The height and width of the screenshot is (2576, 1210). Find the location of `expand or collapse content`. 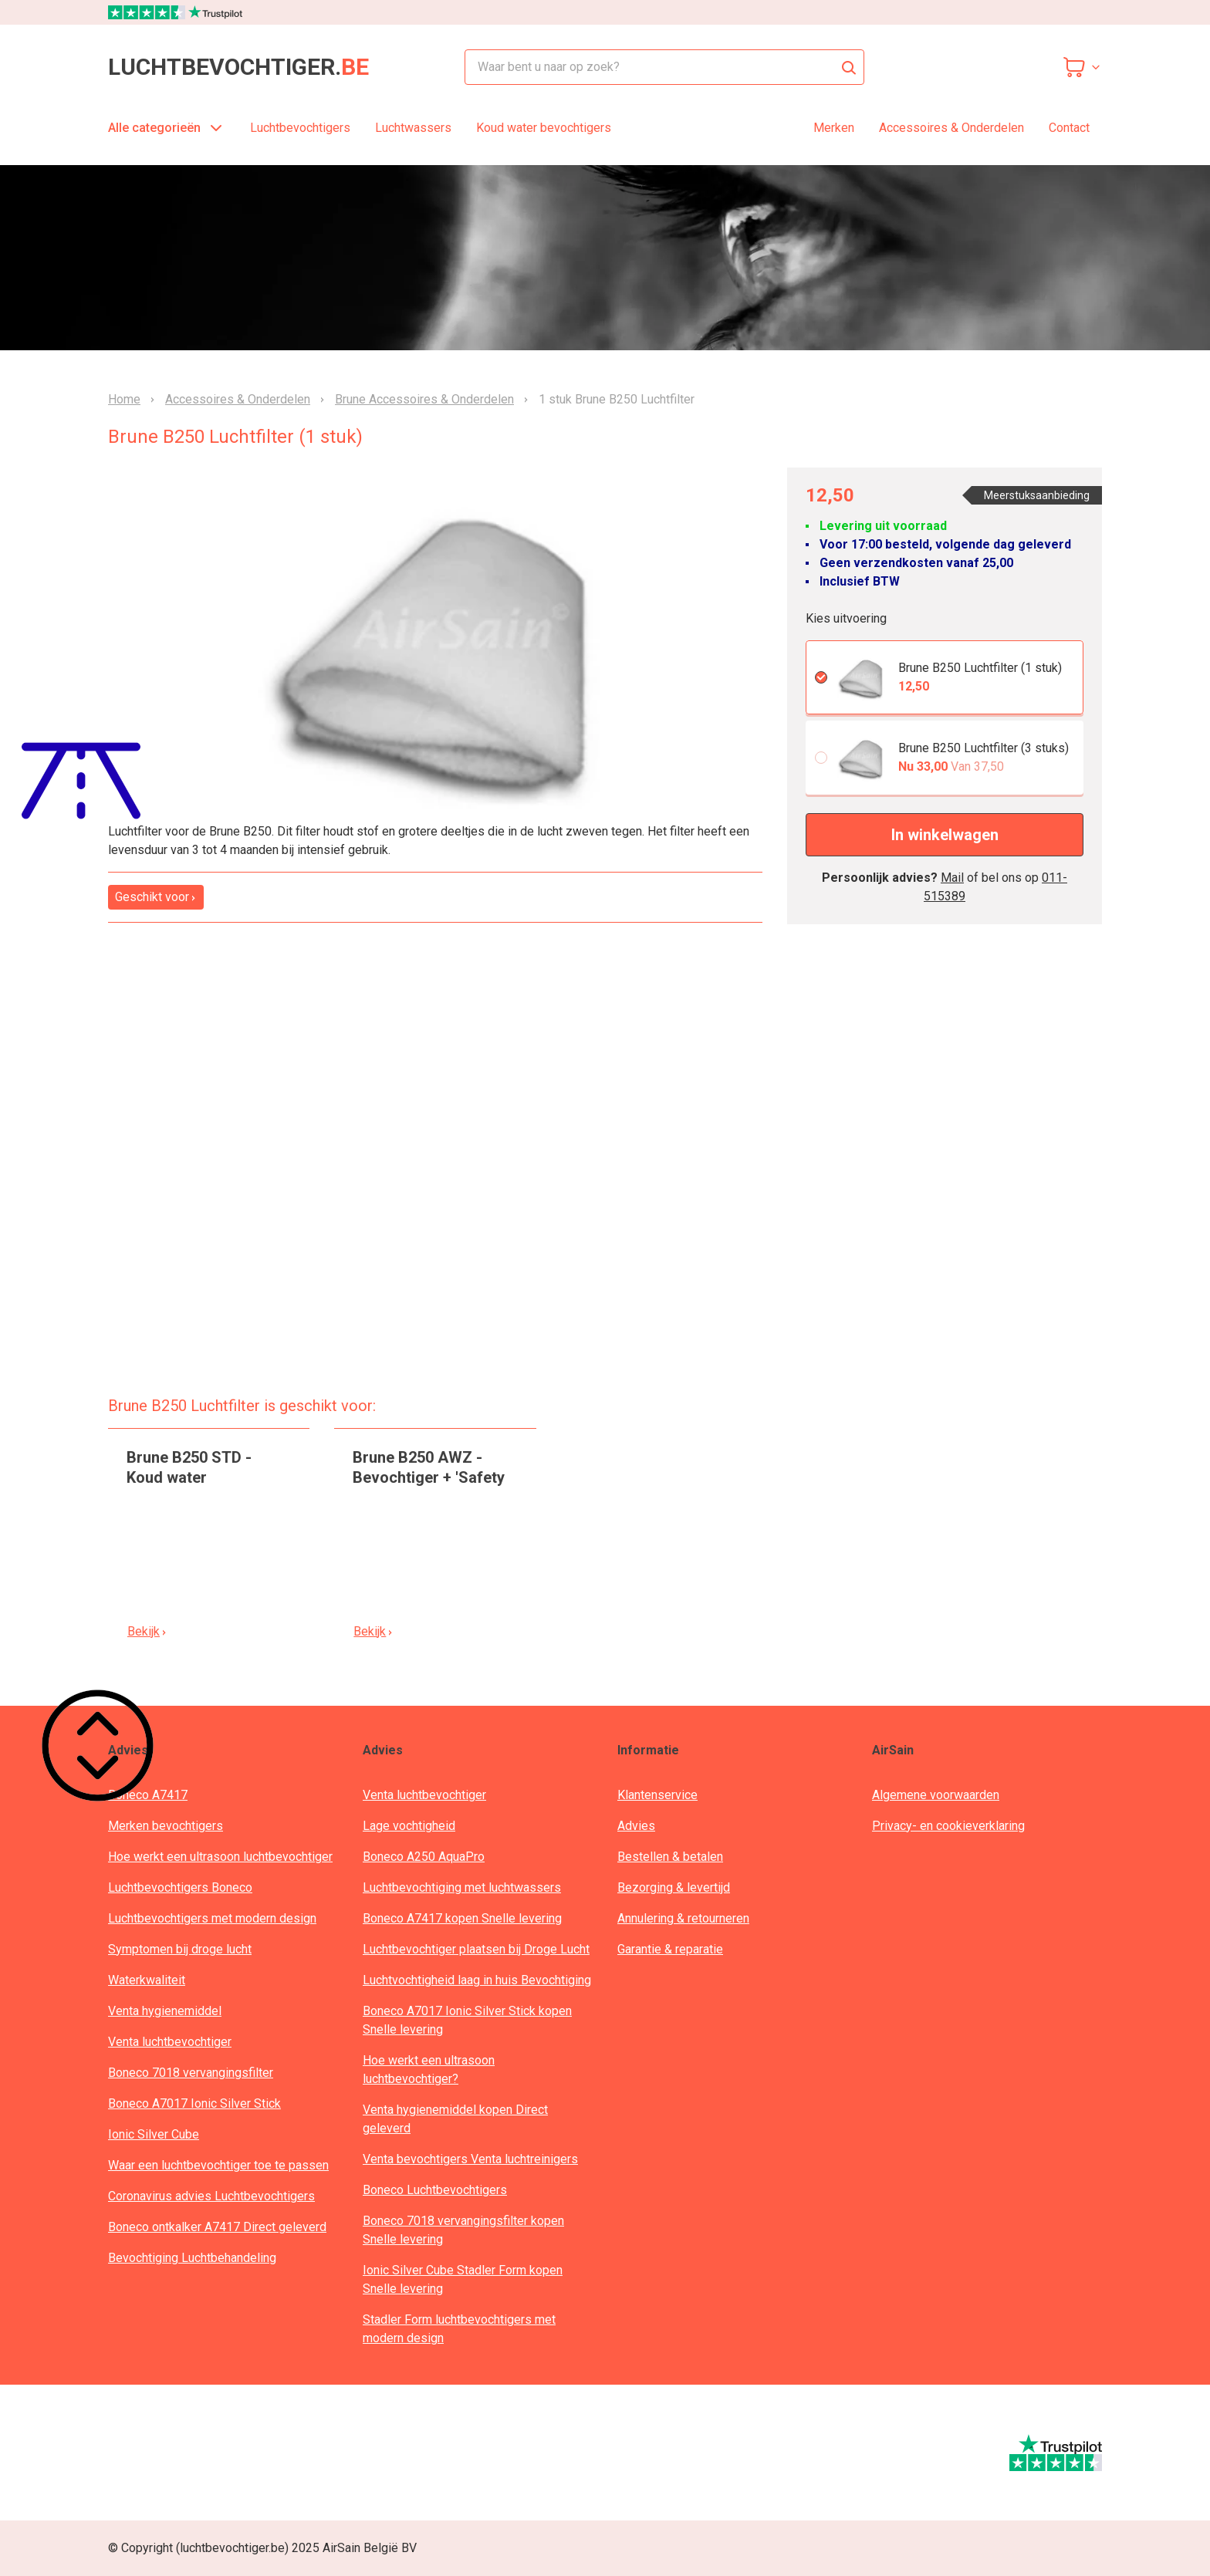

expand or collapse content is located at coordinates (97, 1745).